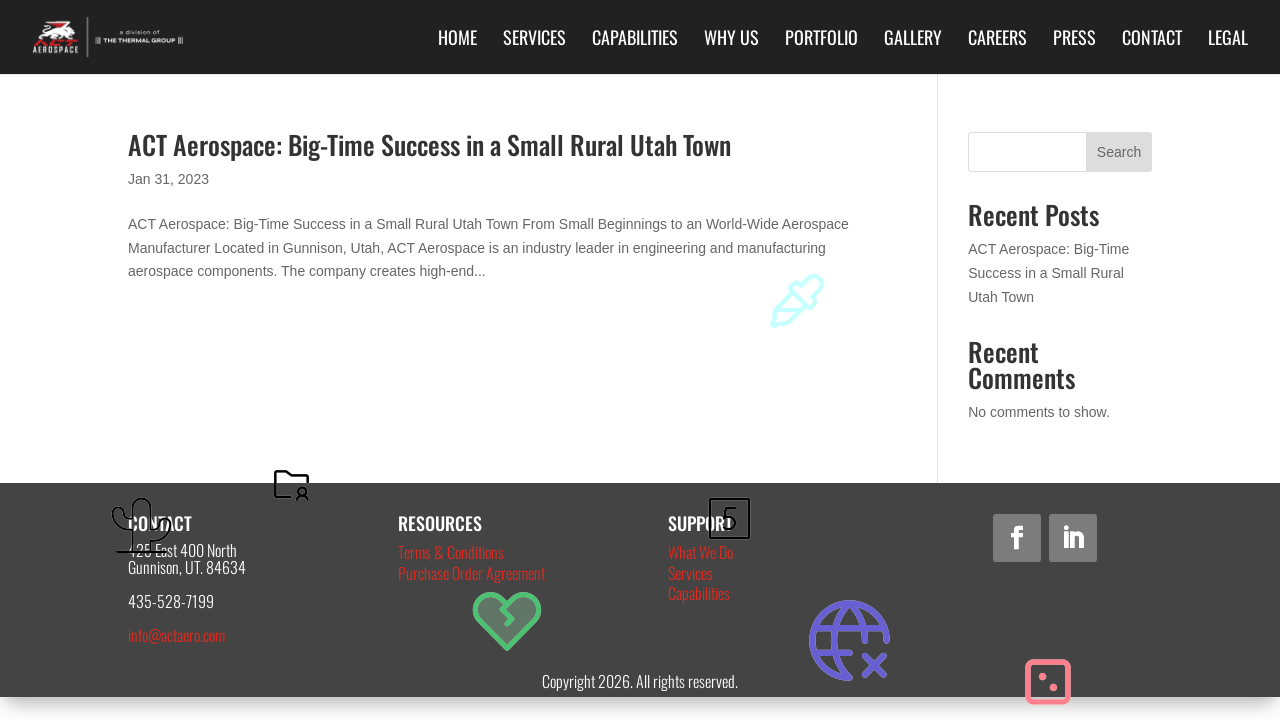 This screenshot has height=720, width=1280. Describe the element at coordinates (797, 301) in the screenshot. I see `sample a color from the canvas` at that location.